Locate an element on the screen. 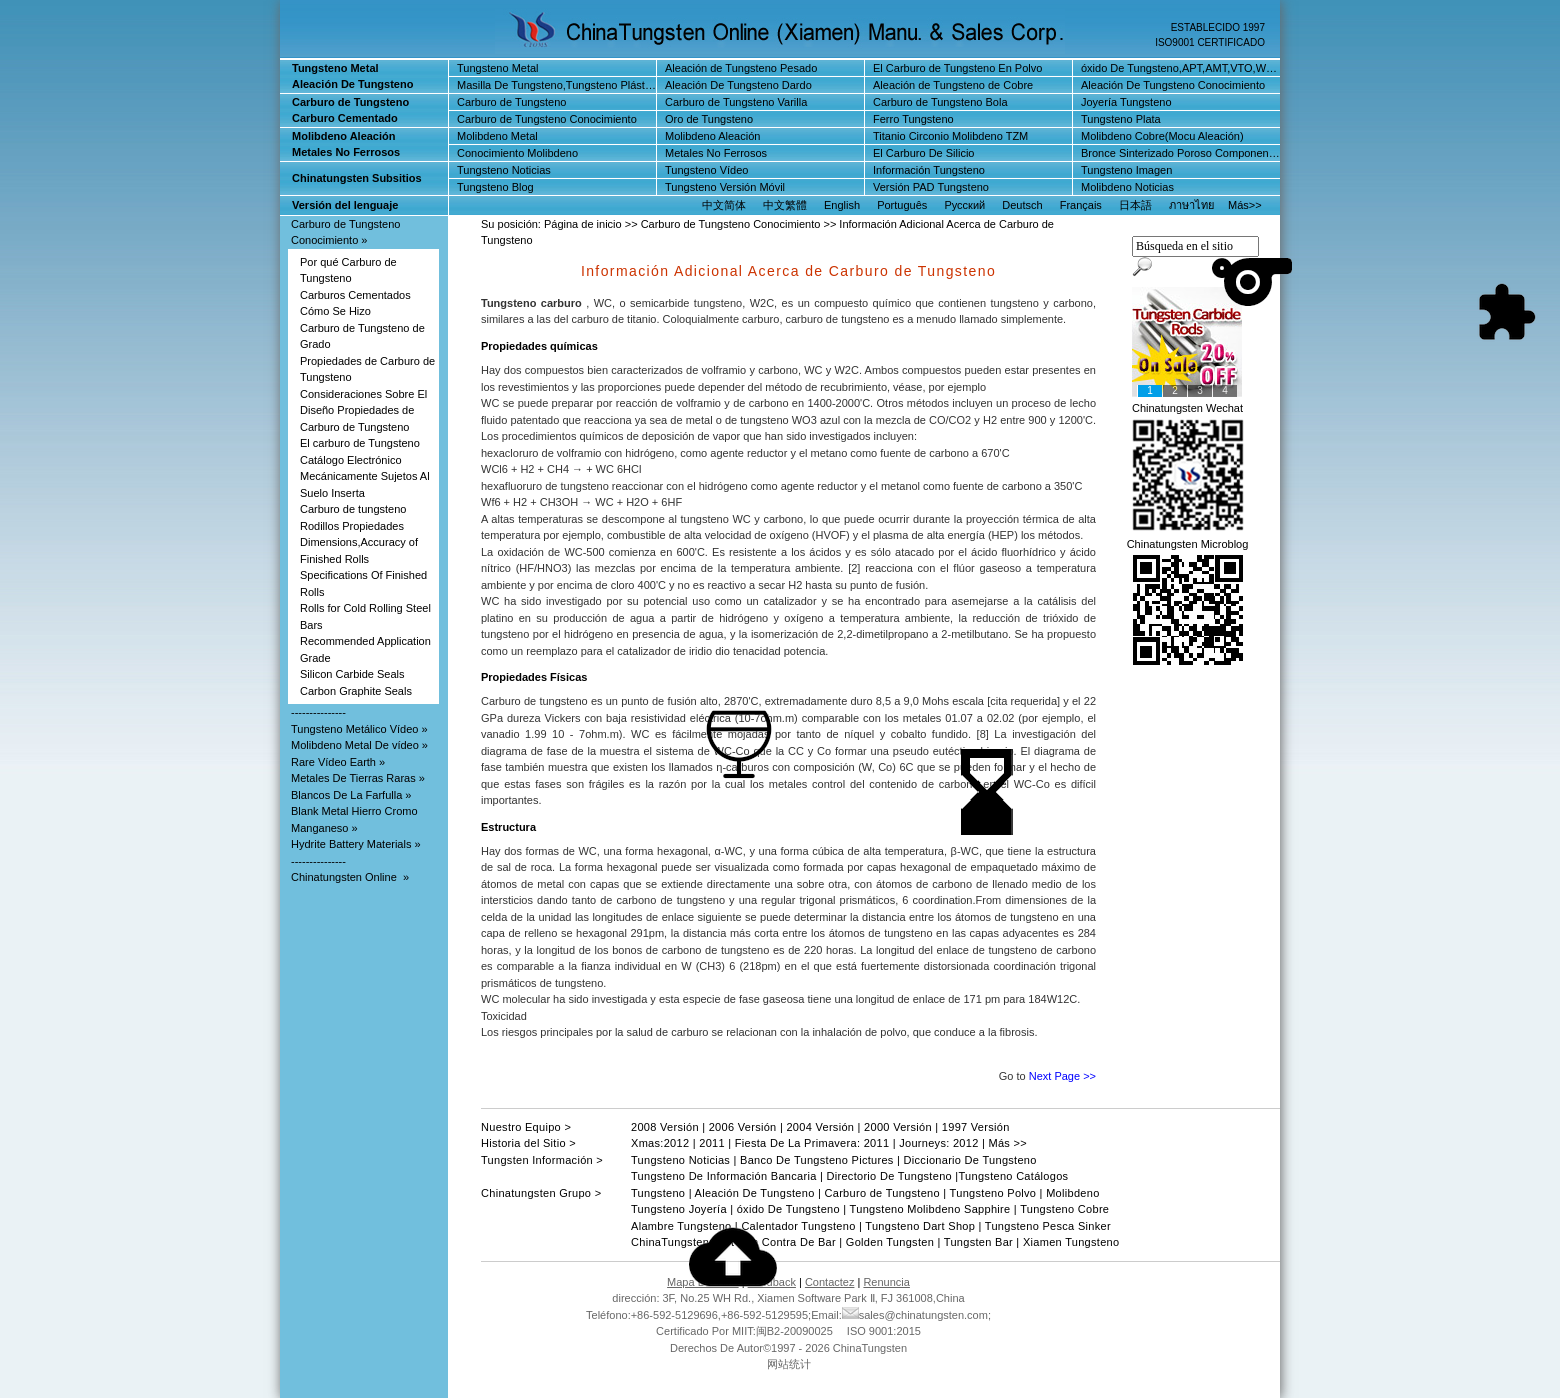  upload file to cloud storage is located at coordinates (733, 1257).